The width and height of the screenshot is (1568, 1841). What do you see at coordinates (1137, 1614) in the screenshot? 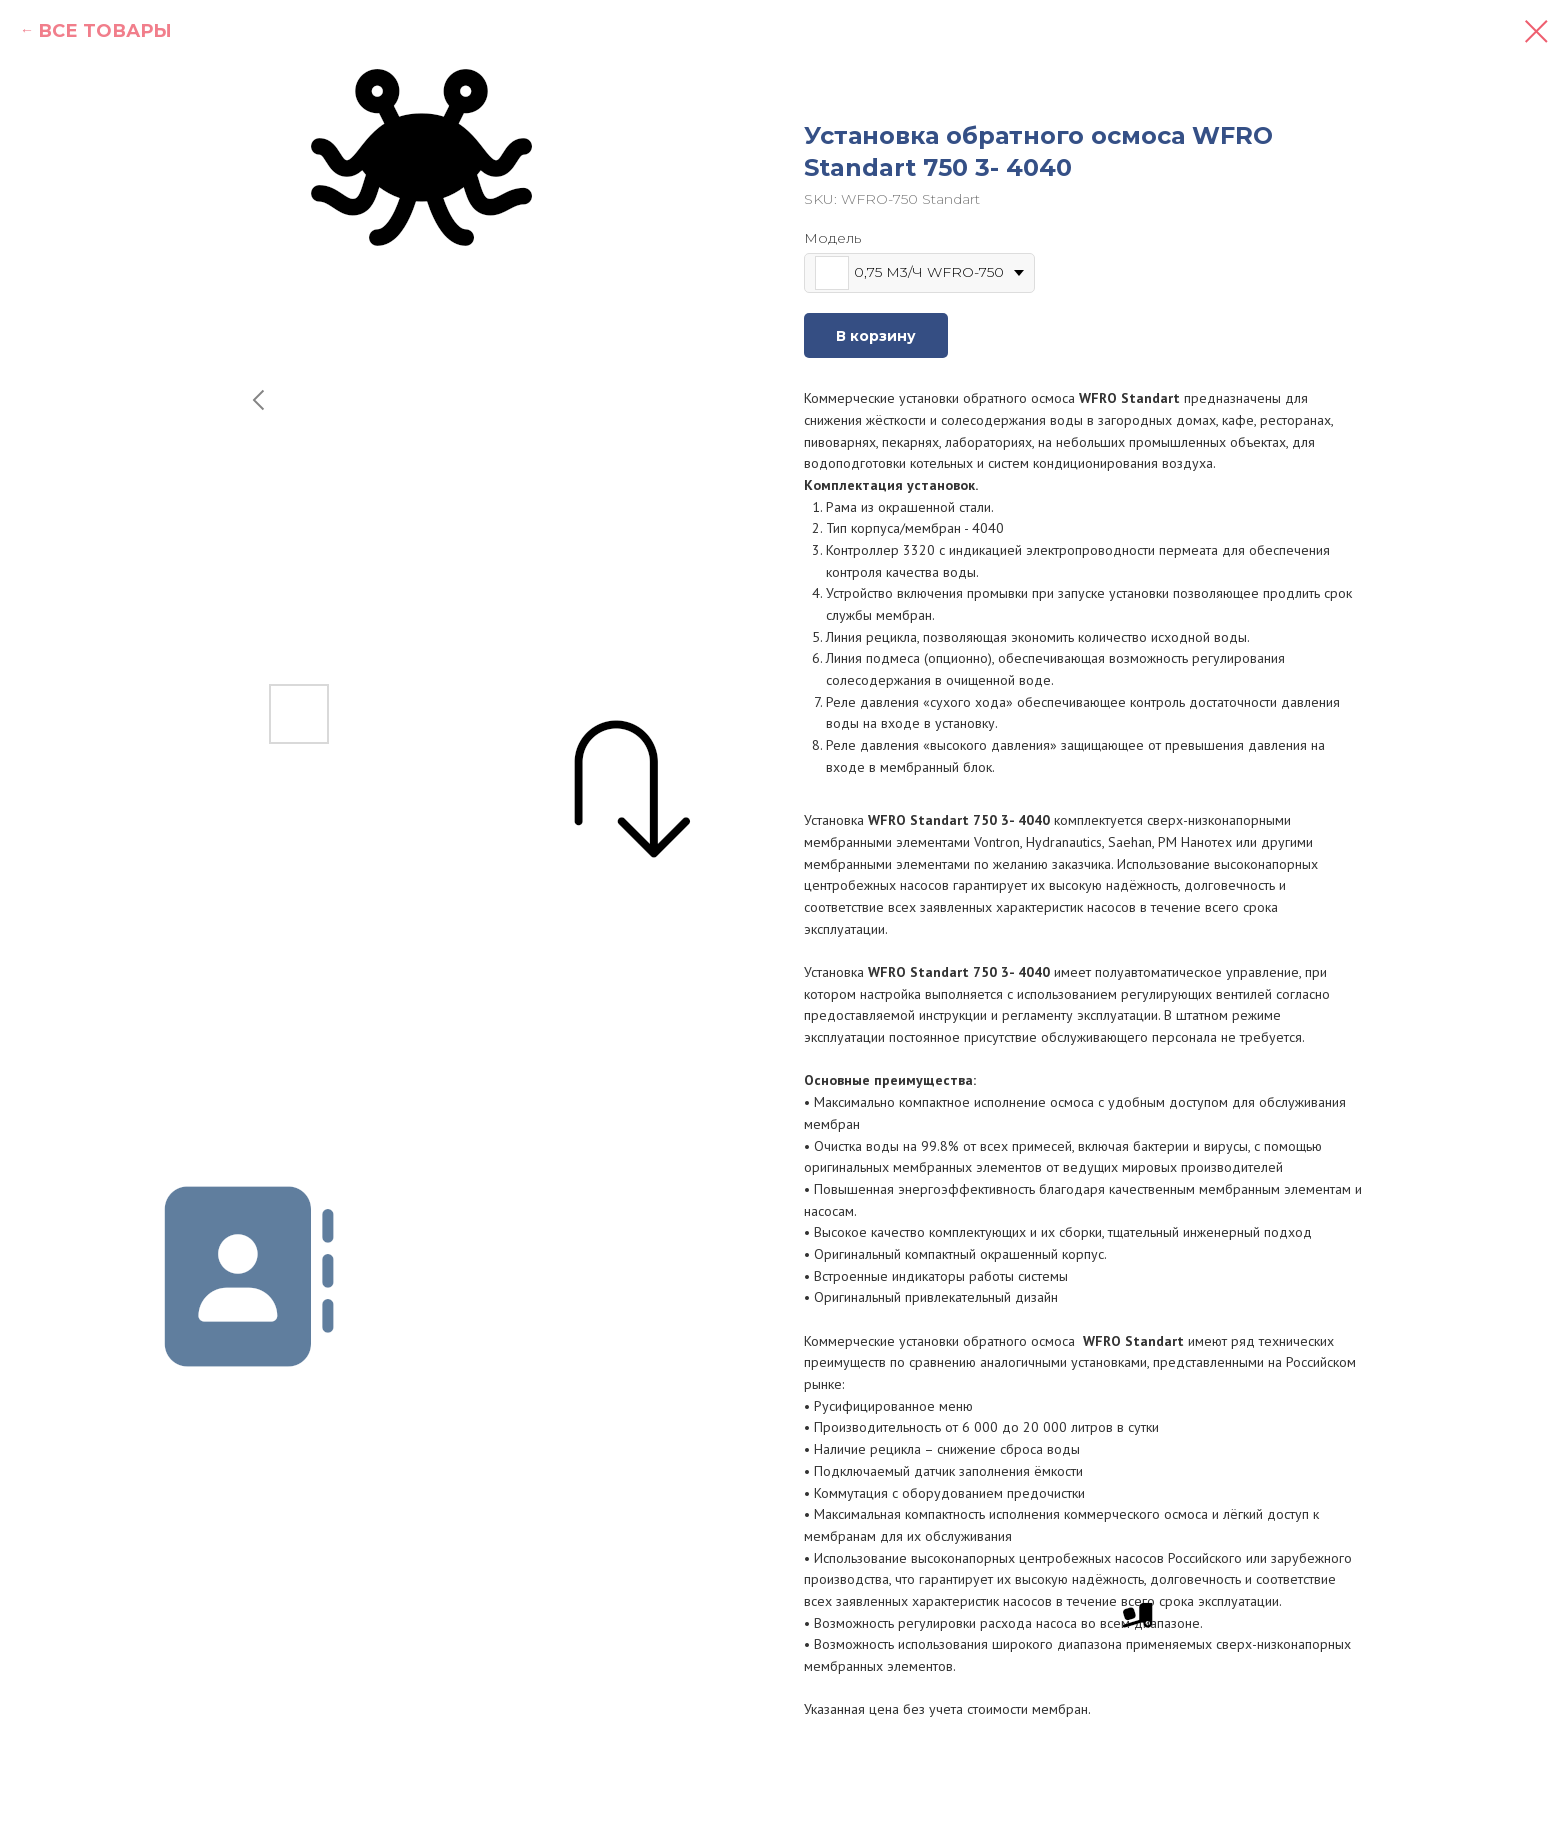
I see `indicates order is being loaded for delivery` at bounding box center [1137, 1614].